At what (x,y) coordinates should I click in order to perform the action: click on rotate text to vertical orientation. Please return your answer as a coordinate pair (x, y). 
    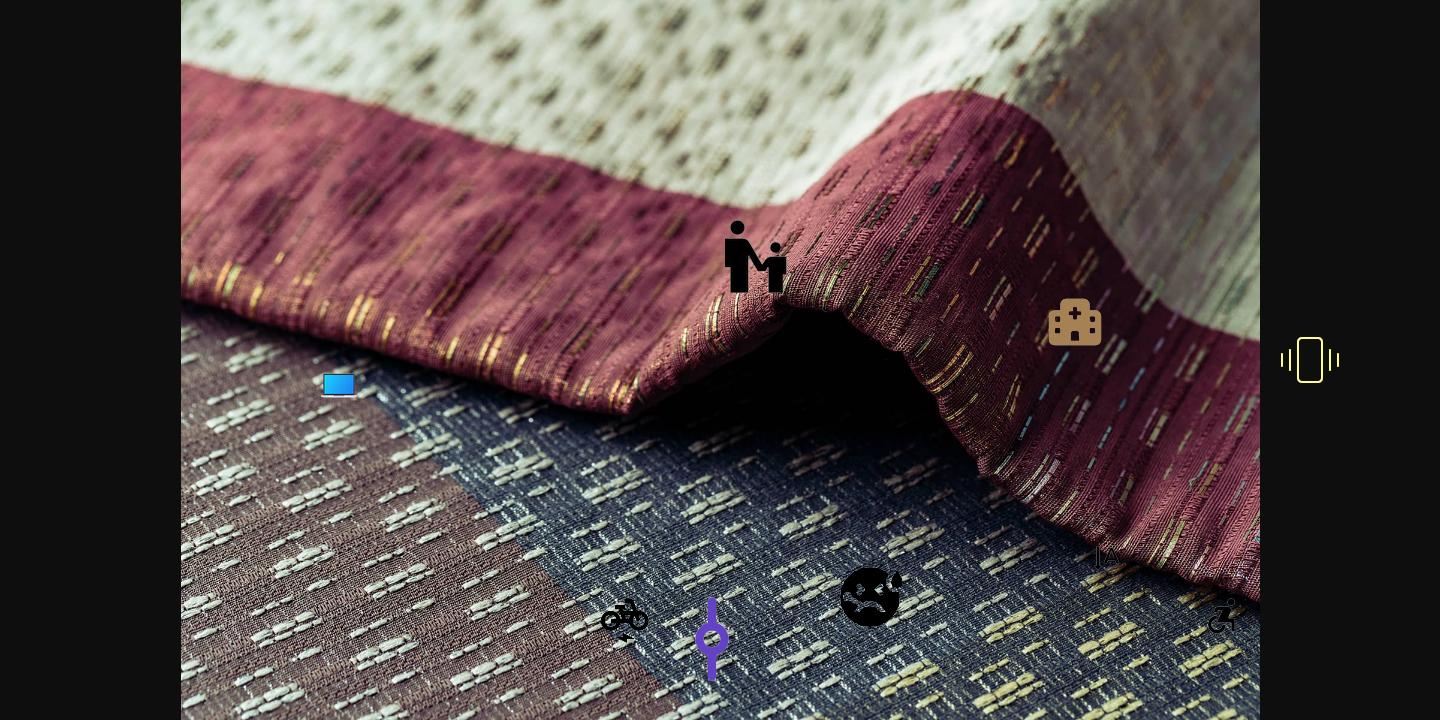
    Looking at the image, I should click on (1107, 558).